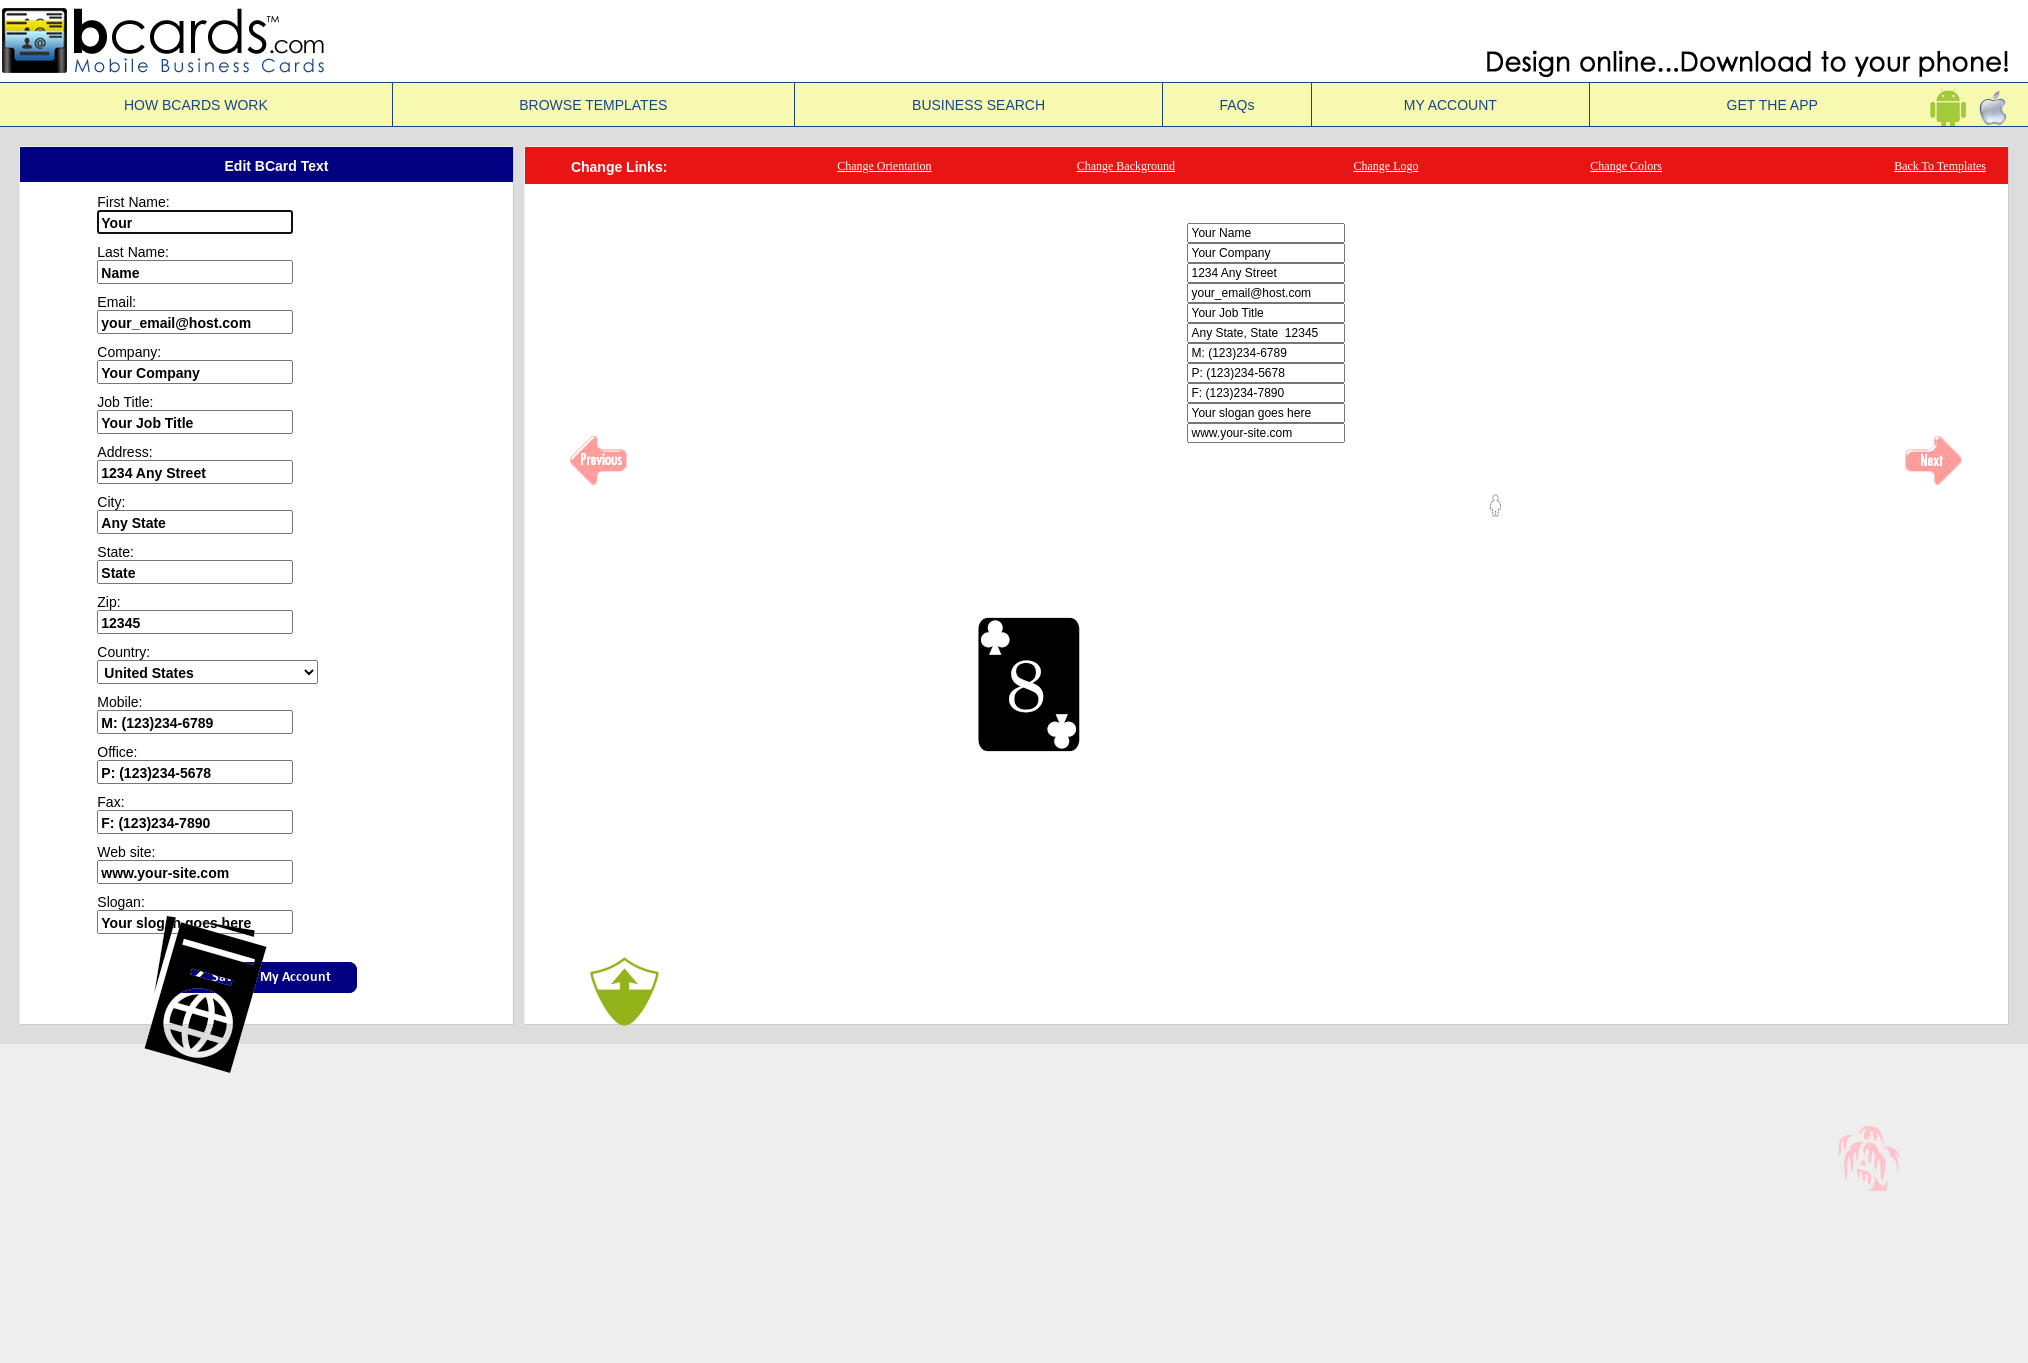  I want to click on toggle invisibility or stealth mode, so click(1495, 505).